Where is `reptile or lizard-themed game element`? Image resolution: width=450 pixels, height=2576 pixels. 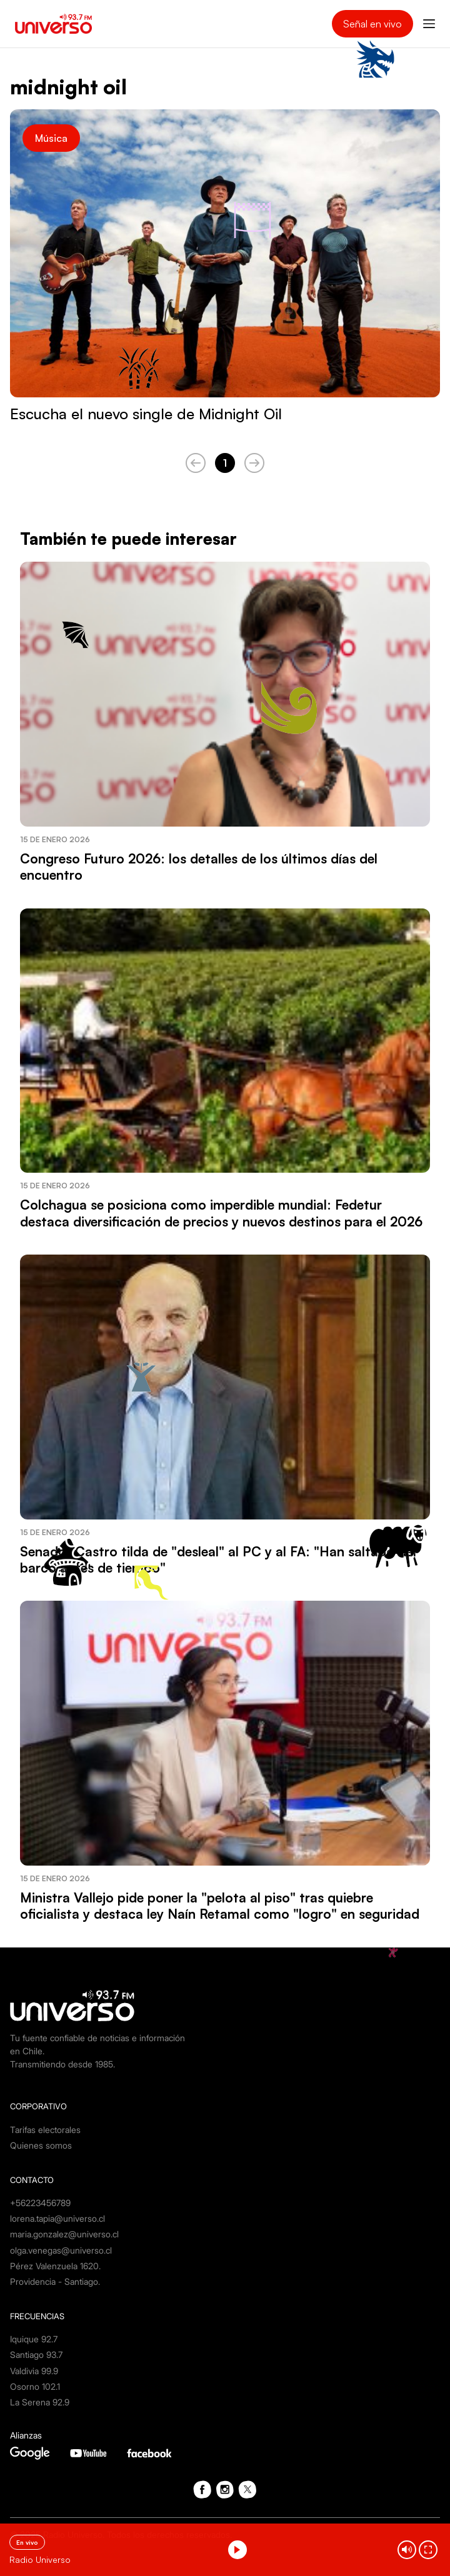 reptile or lizard-themed game element is located at coordinates (151, 1582).